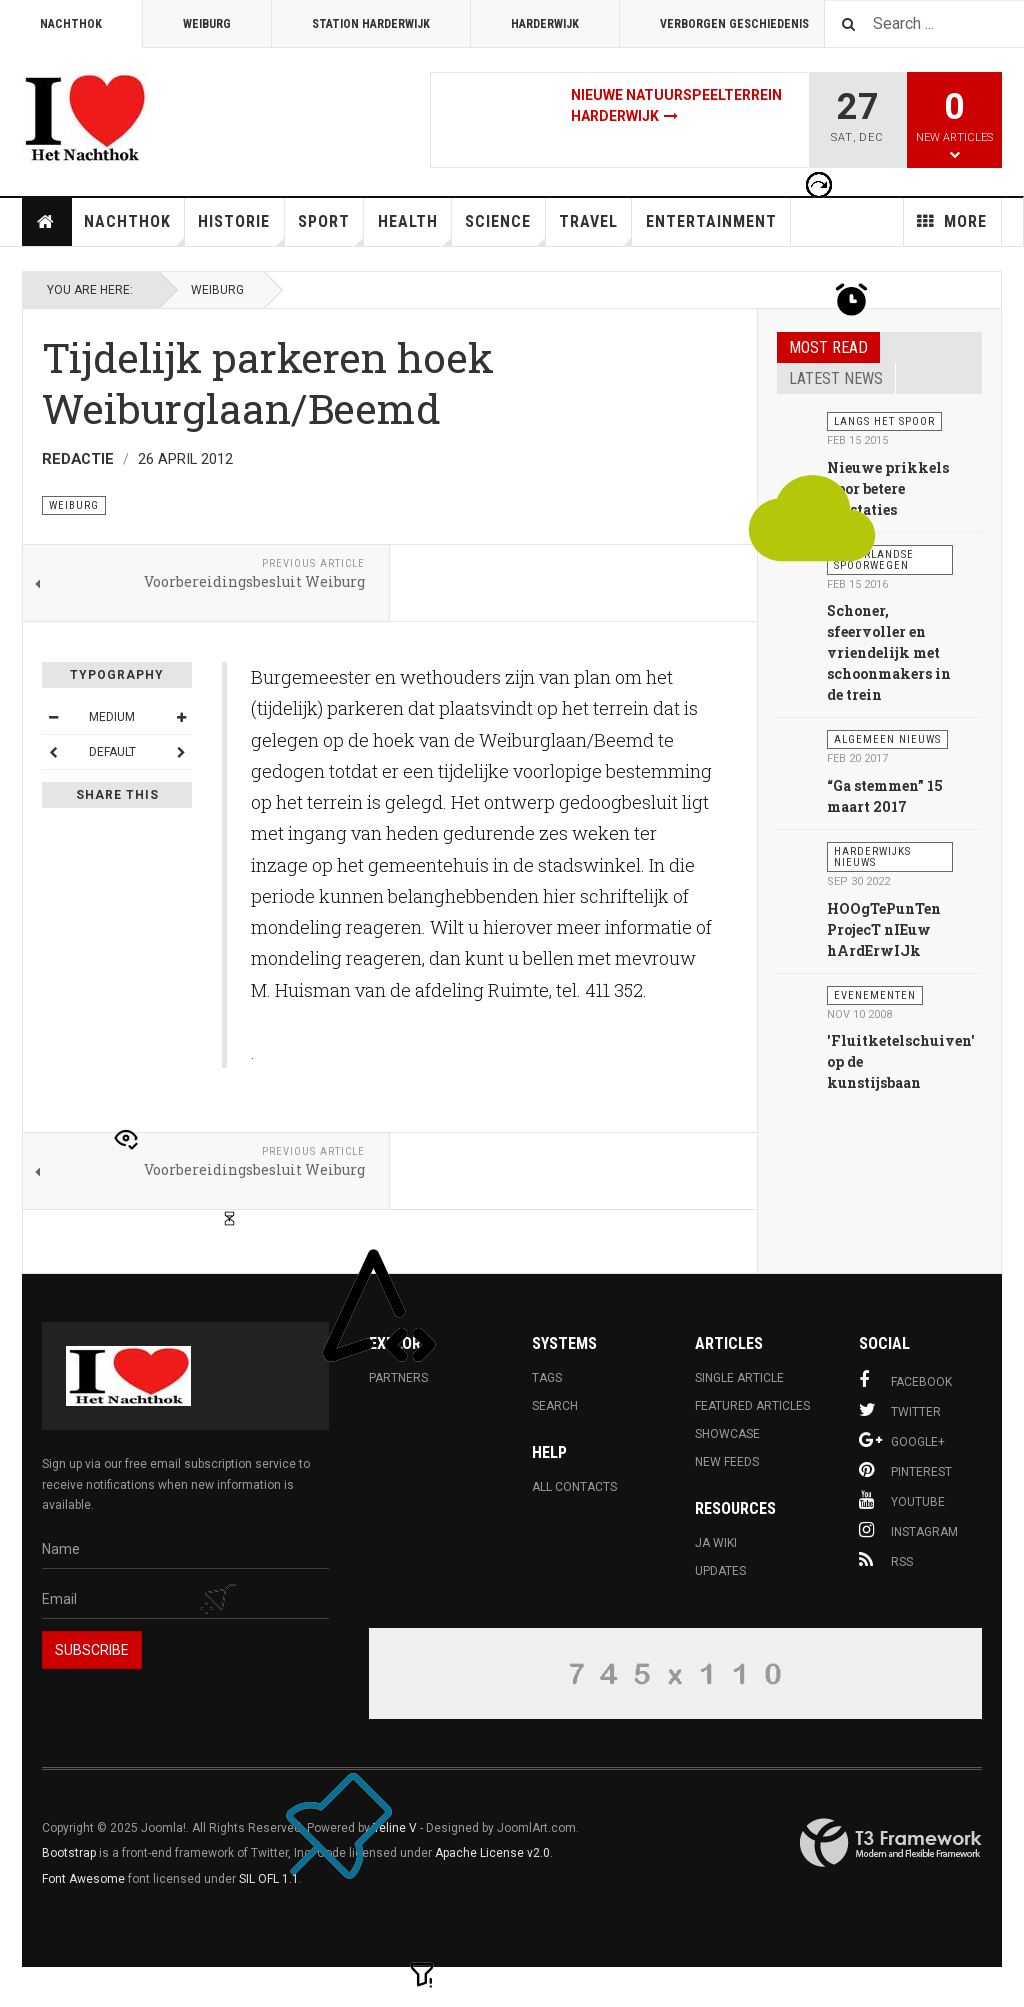 The height and width of the screenshot is (2007, 1024). I want to click on access navigation code or routing scripts, so click(373, 1305).